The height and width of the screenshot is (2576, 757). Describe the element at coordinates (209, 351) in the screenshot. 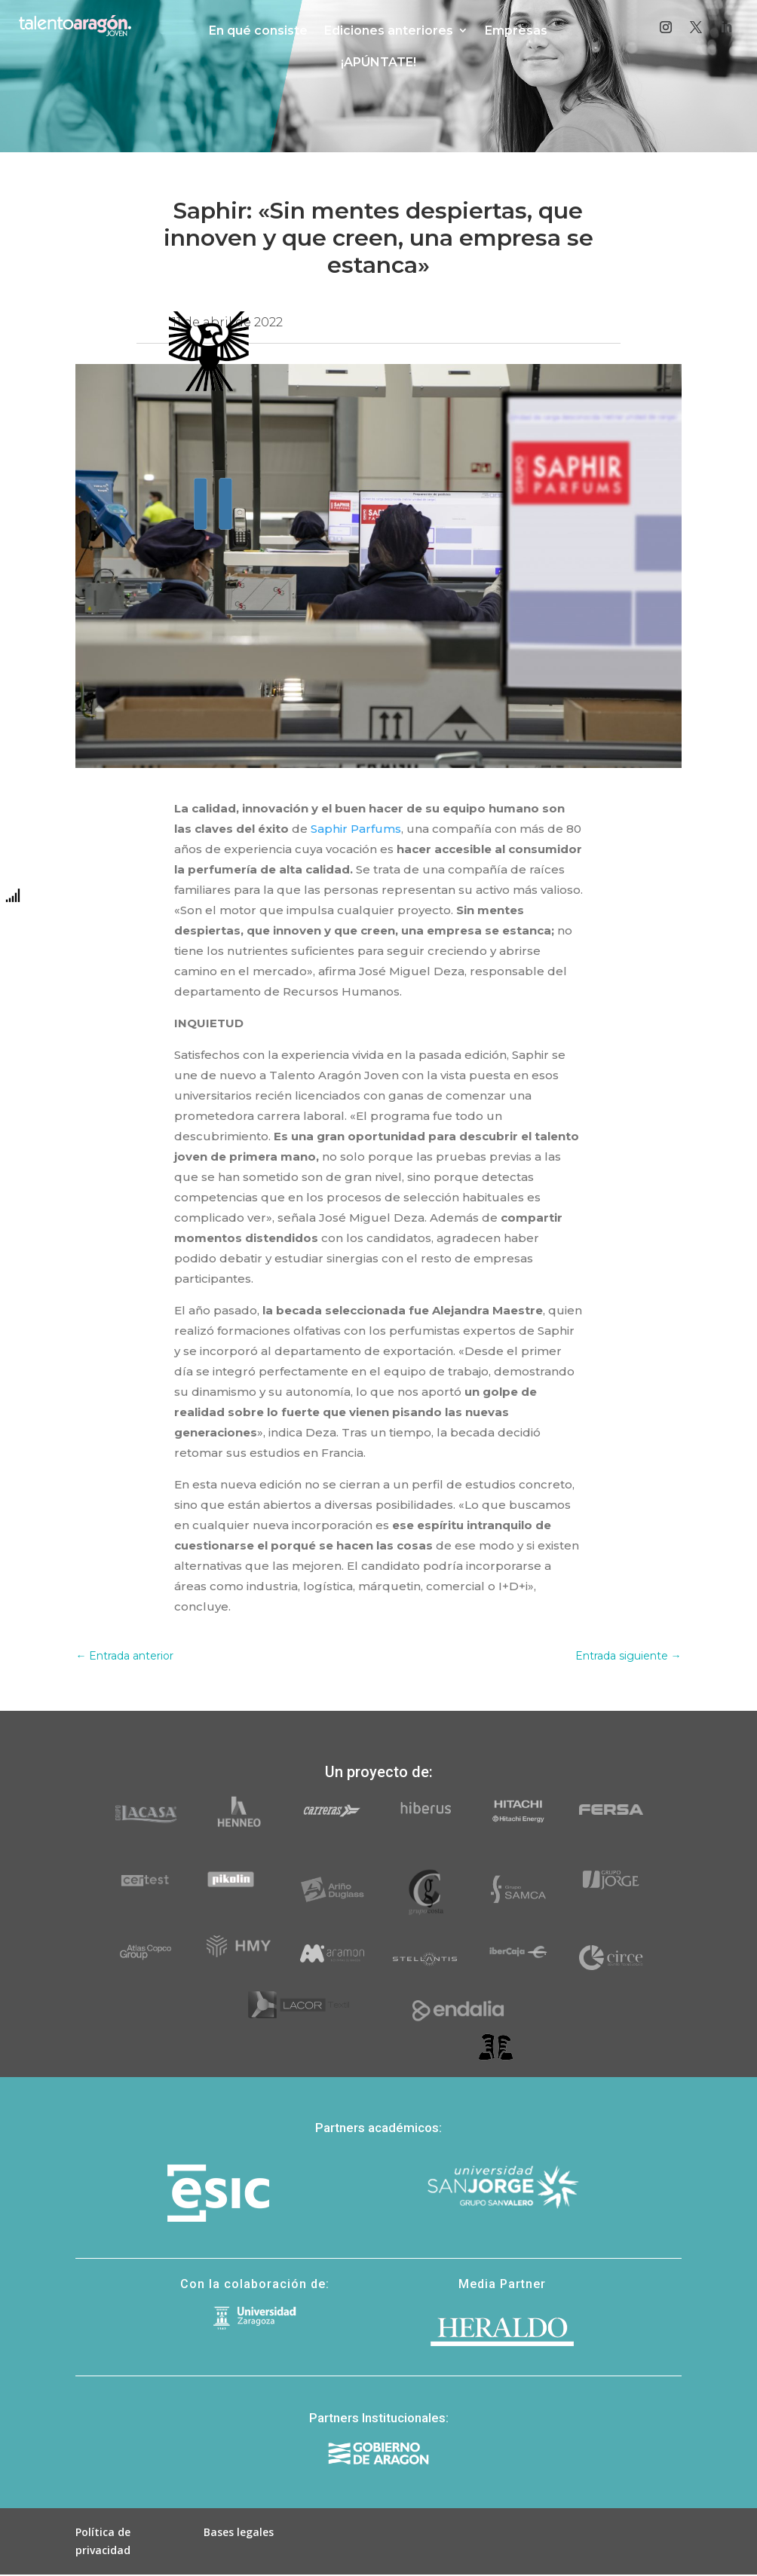

I see `select hawk or eagle team emblem` at that location.